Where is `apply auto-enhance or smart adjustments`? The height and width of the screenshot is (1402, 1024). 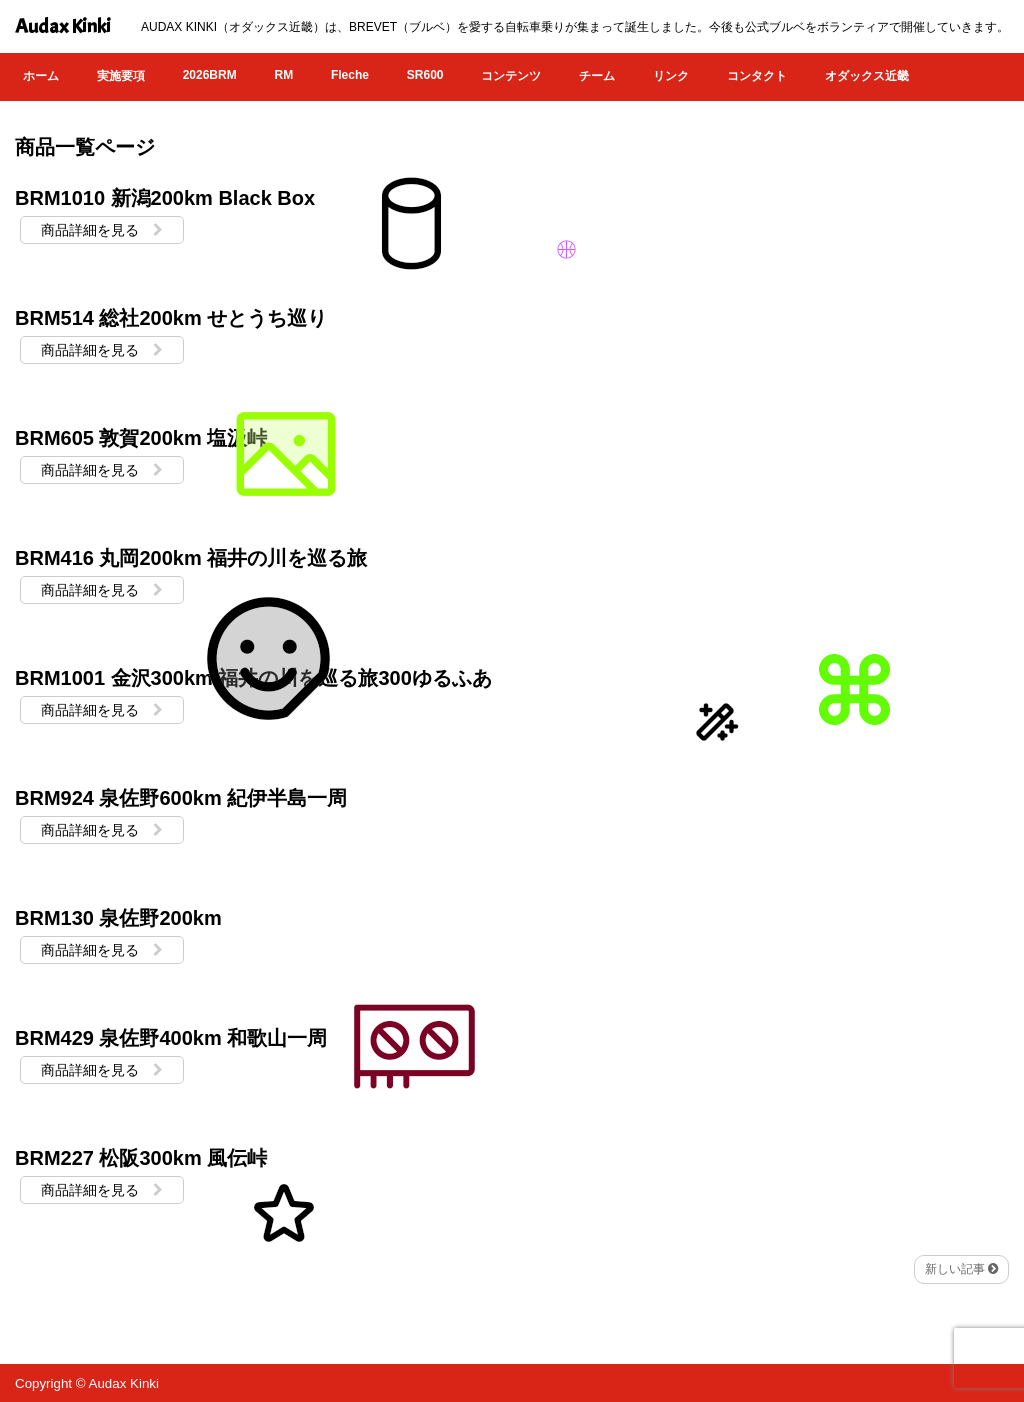
apply auto-enhance or smart adjustments is located at coordinates (715, 722).